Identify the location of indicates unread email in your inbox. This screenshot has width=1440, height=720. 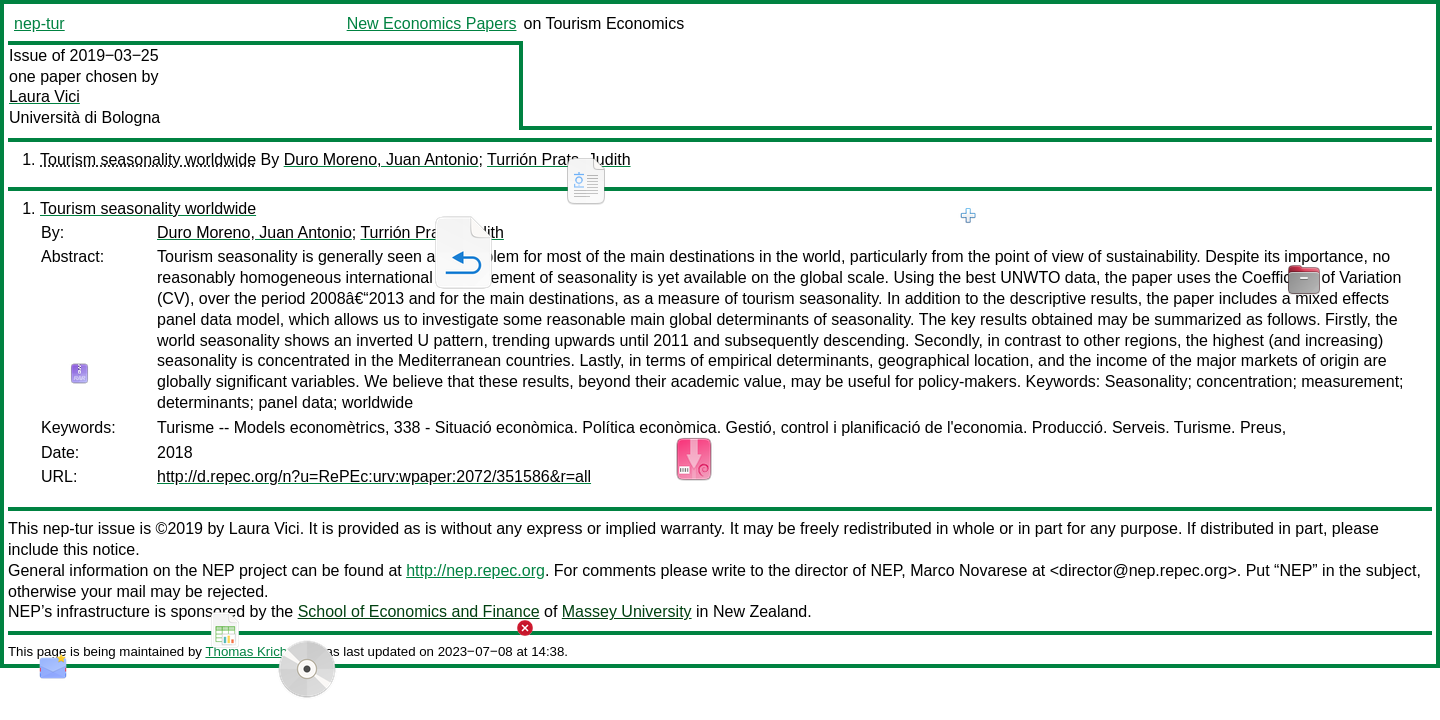
(53, 668).